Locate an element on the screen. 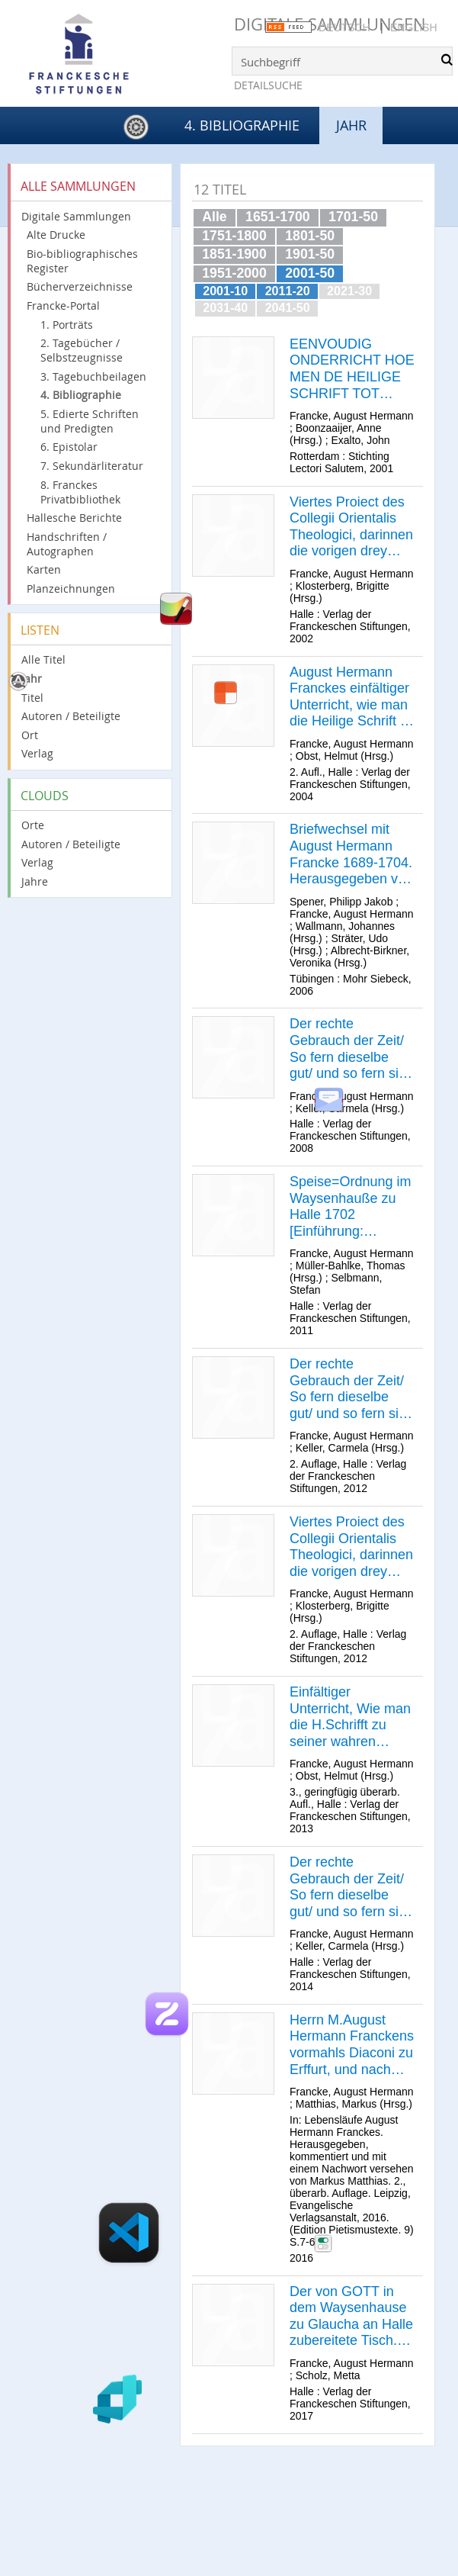 Image resolution: width=458 pixels, height=2576 pixels. open winetricks application is located at coordinates (176, 609).